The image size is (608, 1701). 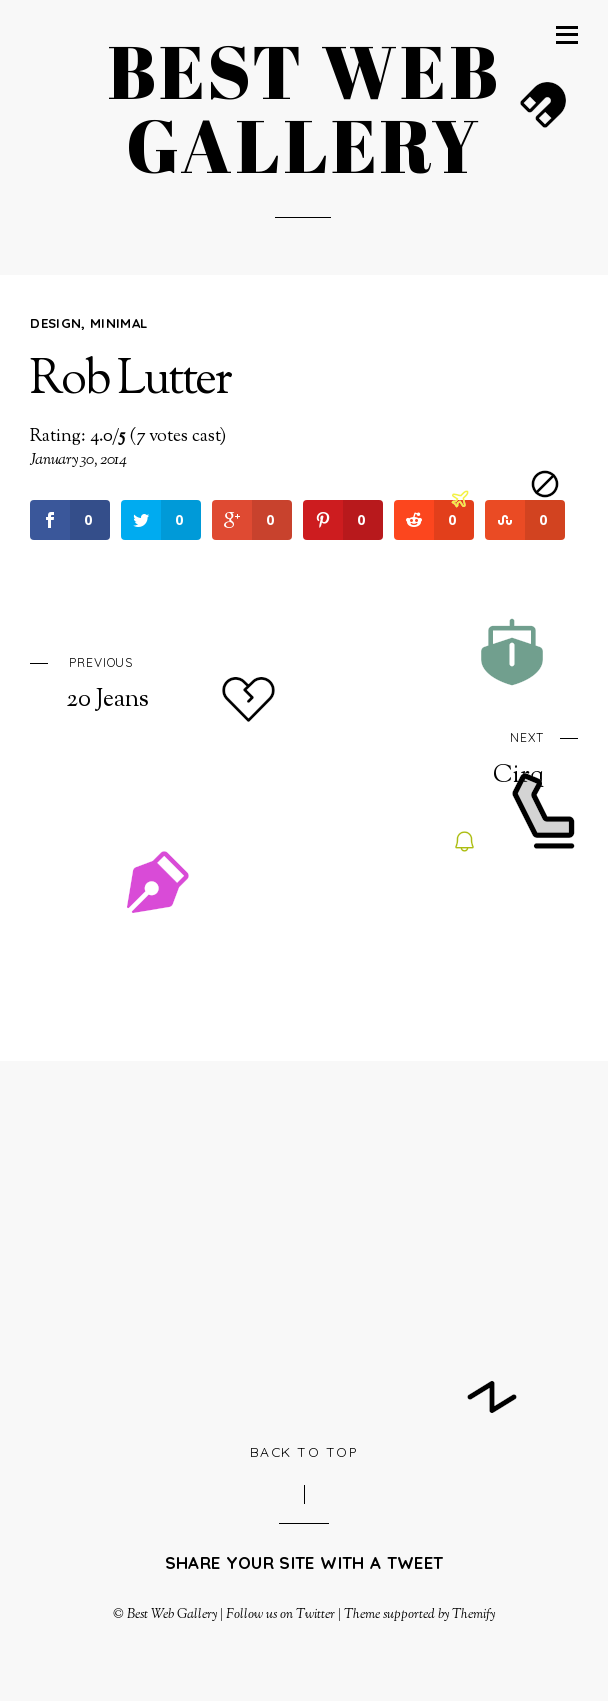 I want to click on attract or link related items together, so click(x=544, y=104).